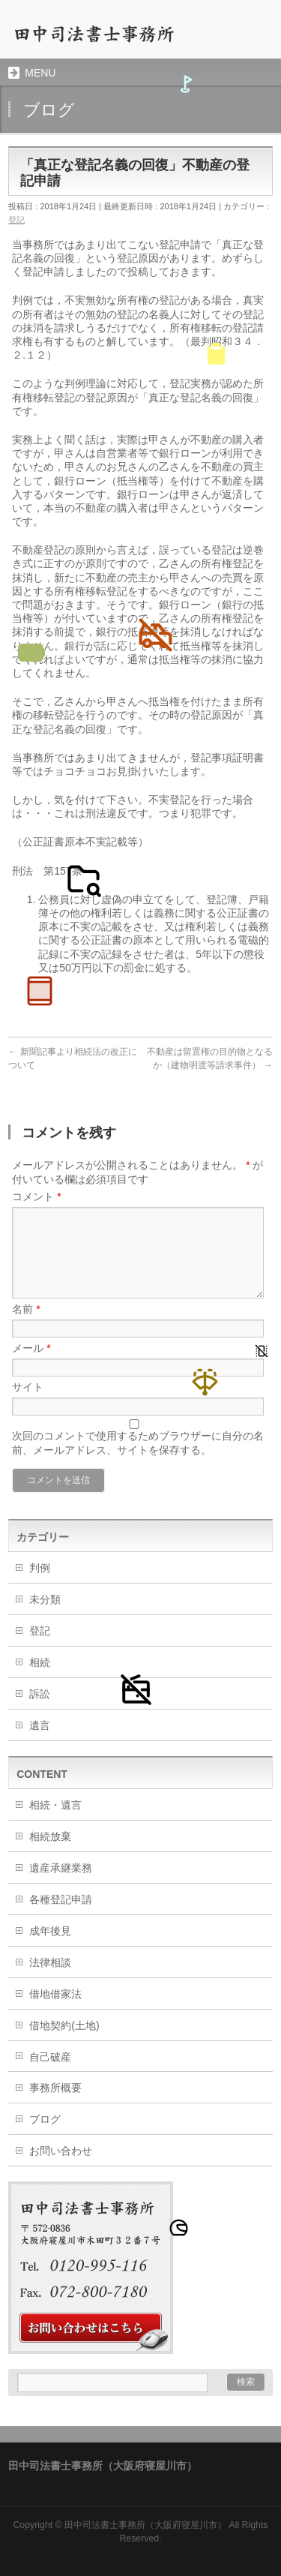 The width and height of the screenshot is (281, 2576). What do you see at coordinates (40, 991) in the screenshot?
I see `switch to tablet view or layout` at bounding box center [40, 991].